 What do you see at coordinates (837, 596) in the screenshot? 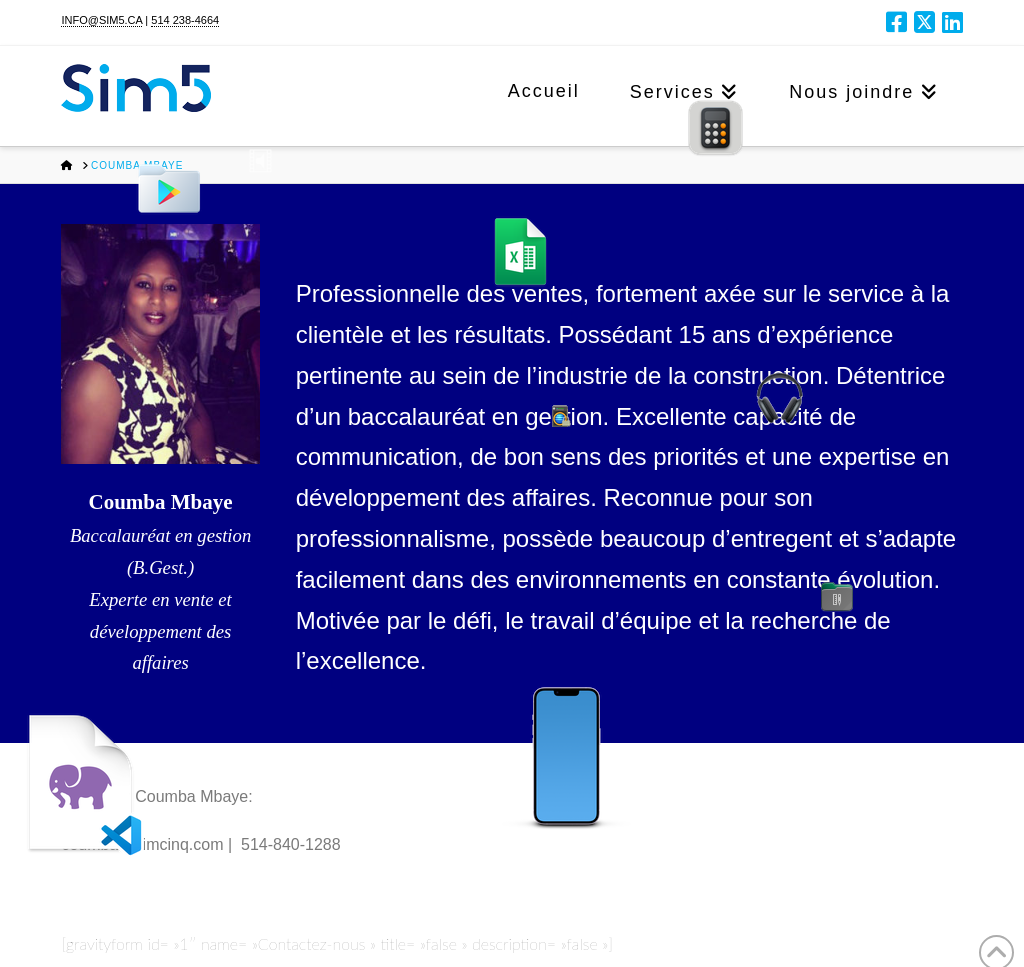
I see `open templates folder` at bounding box center [837, 596].